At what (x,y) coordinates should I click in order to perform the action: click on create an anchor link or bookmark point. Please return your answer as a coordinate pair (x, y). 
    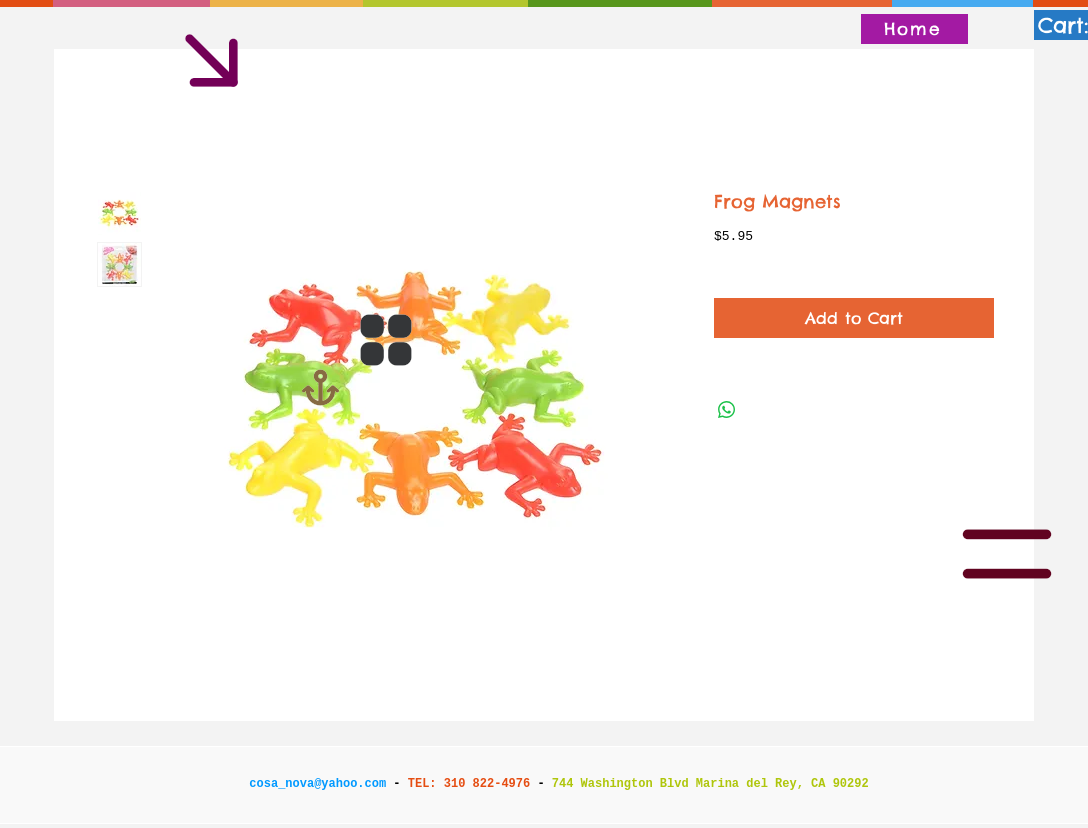
    Looking at the image, I should click on (320, 387).